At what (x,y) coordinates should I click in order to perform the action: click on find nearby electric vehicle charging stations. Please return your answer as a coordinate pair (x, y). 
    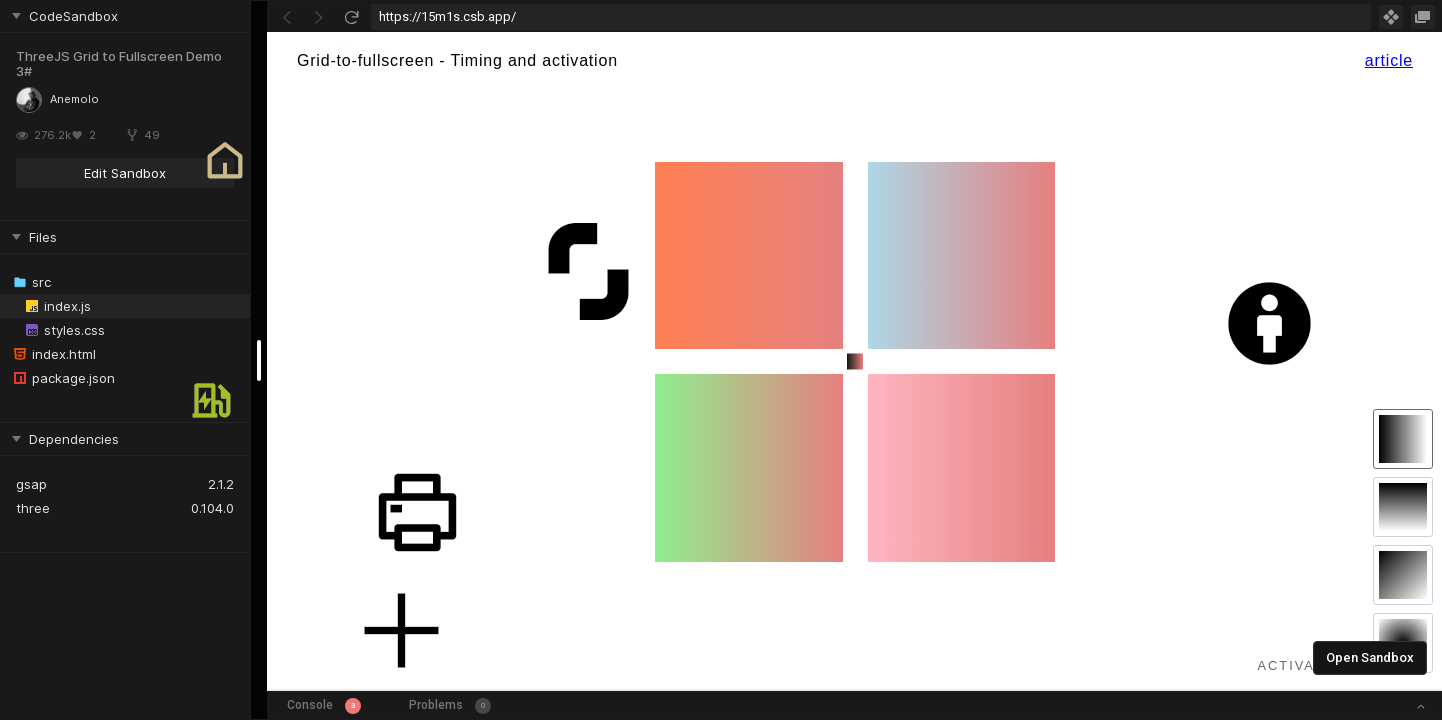
    Looking at the image, I should click on (211, 400).